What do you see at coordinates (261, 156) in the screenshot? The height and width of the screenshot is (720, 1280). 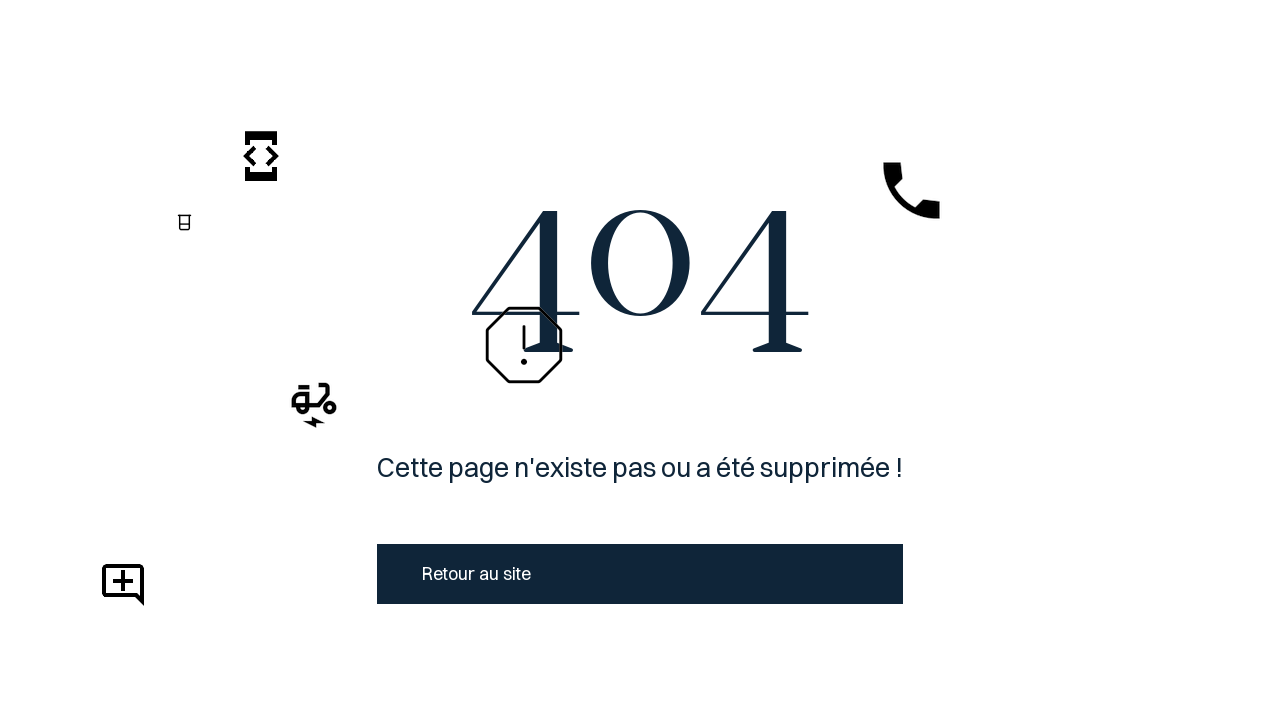 I see `enable developer mode on device` at bounding box center [261, 156].